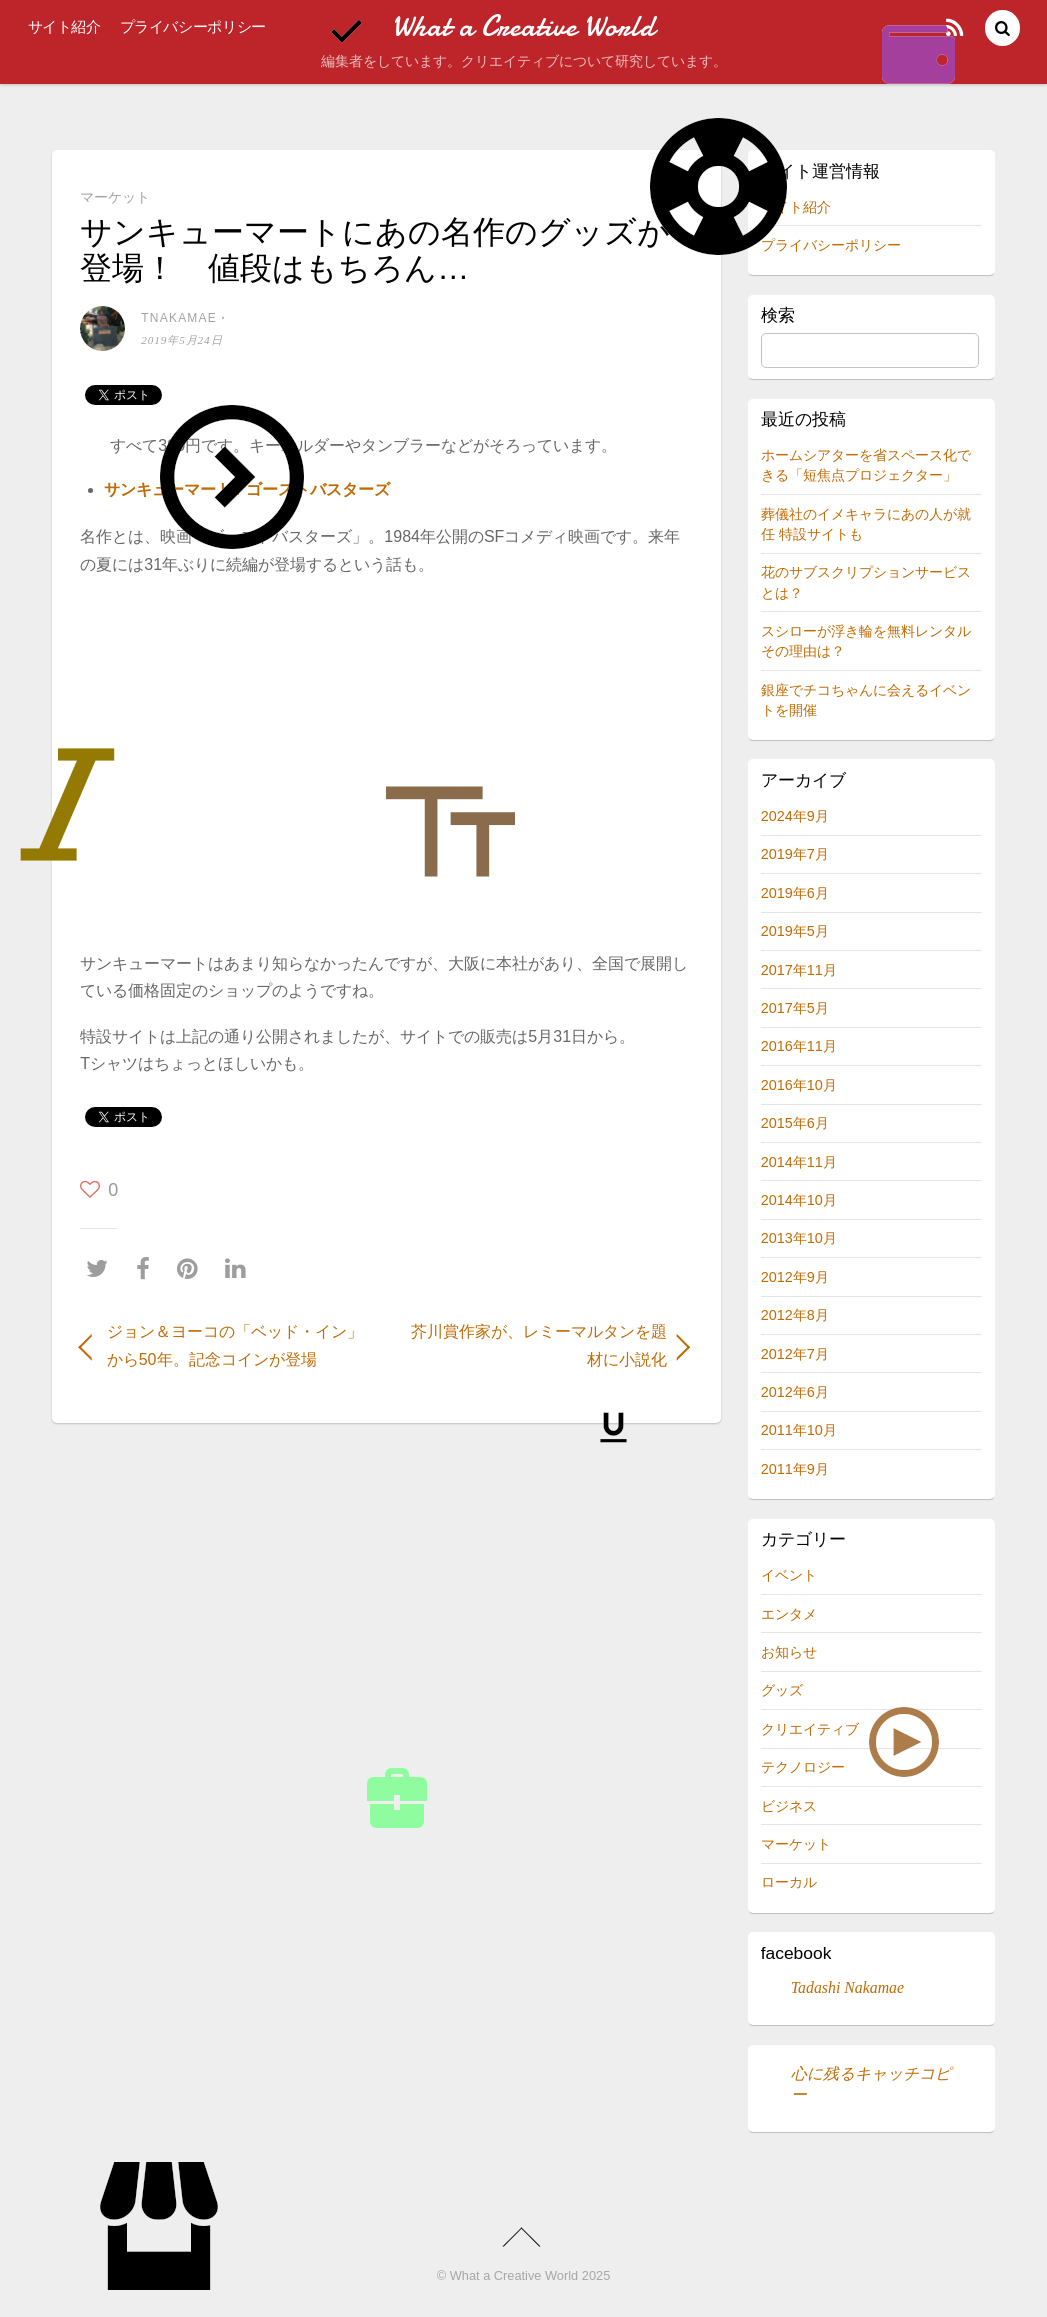 Image resolution: width=1047 pixels, height=2317 pixels. I want to click on apply underline formatting to selected text, so click(613, 1427).